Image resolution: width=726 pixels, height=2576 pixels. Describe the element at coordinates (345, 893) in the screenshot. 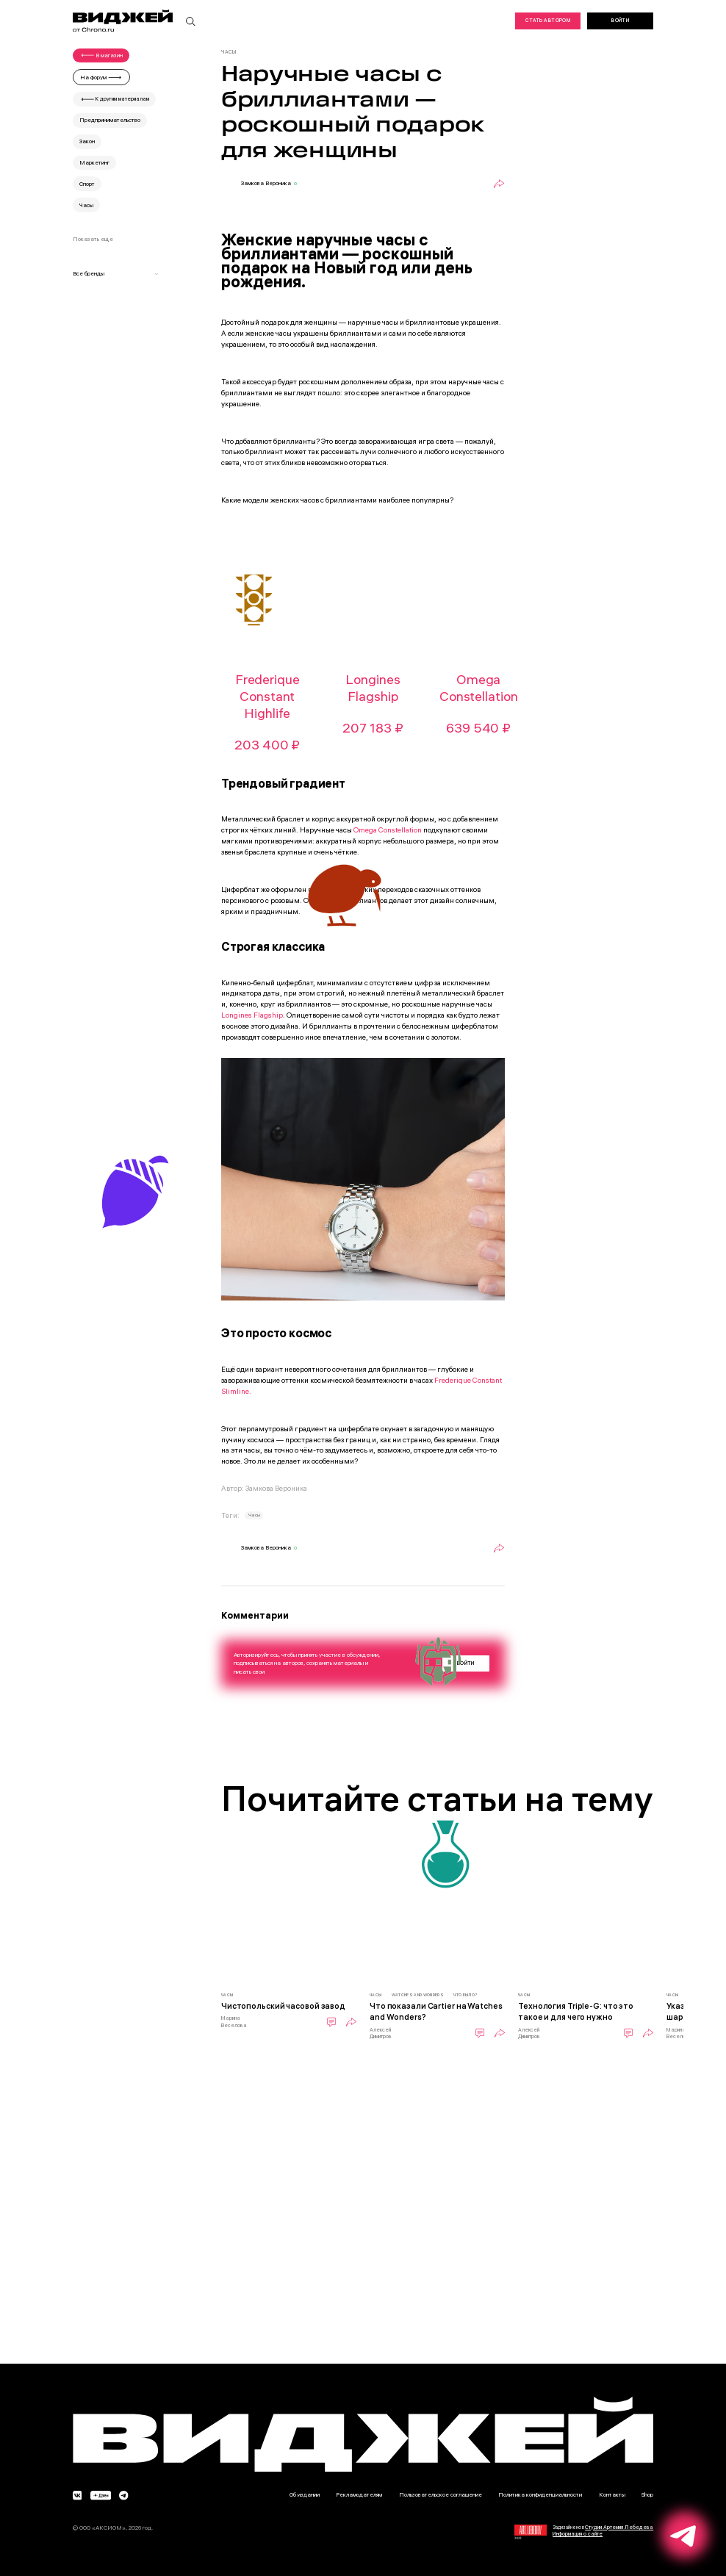

I see `kiwi bird icon or mascot` at that location.